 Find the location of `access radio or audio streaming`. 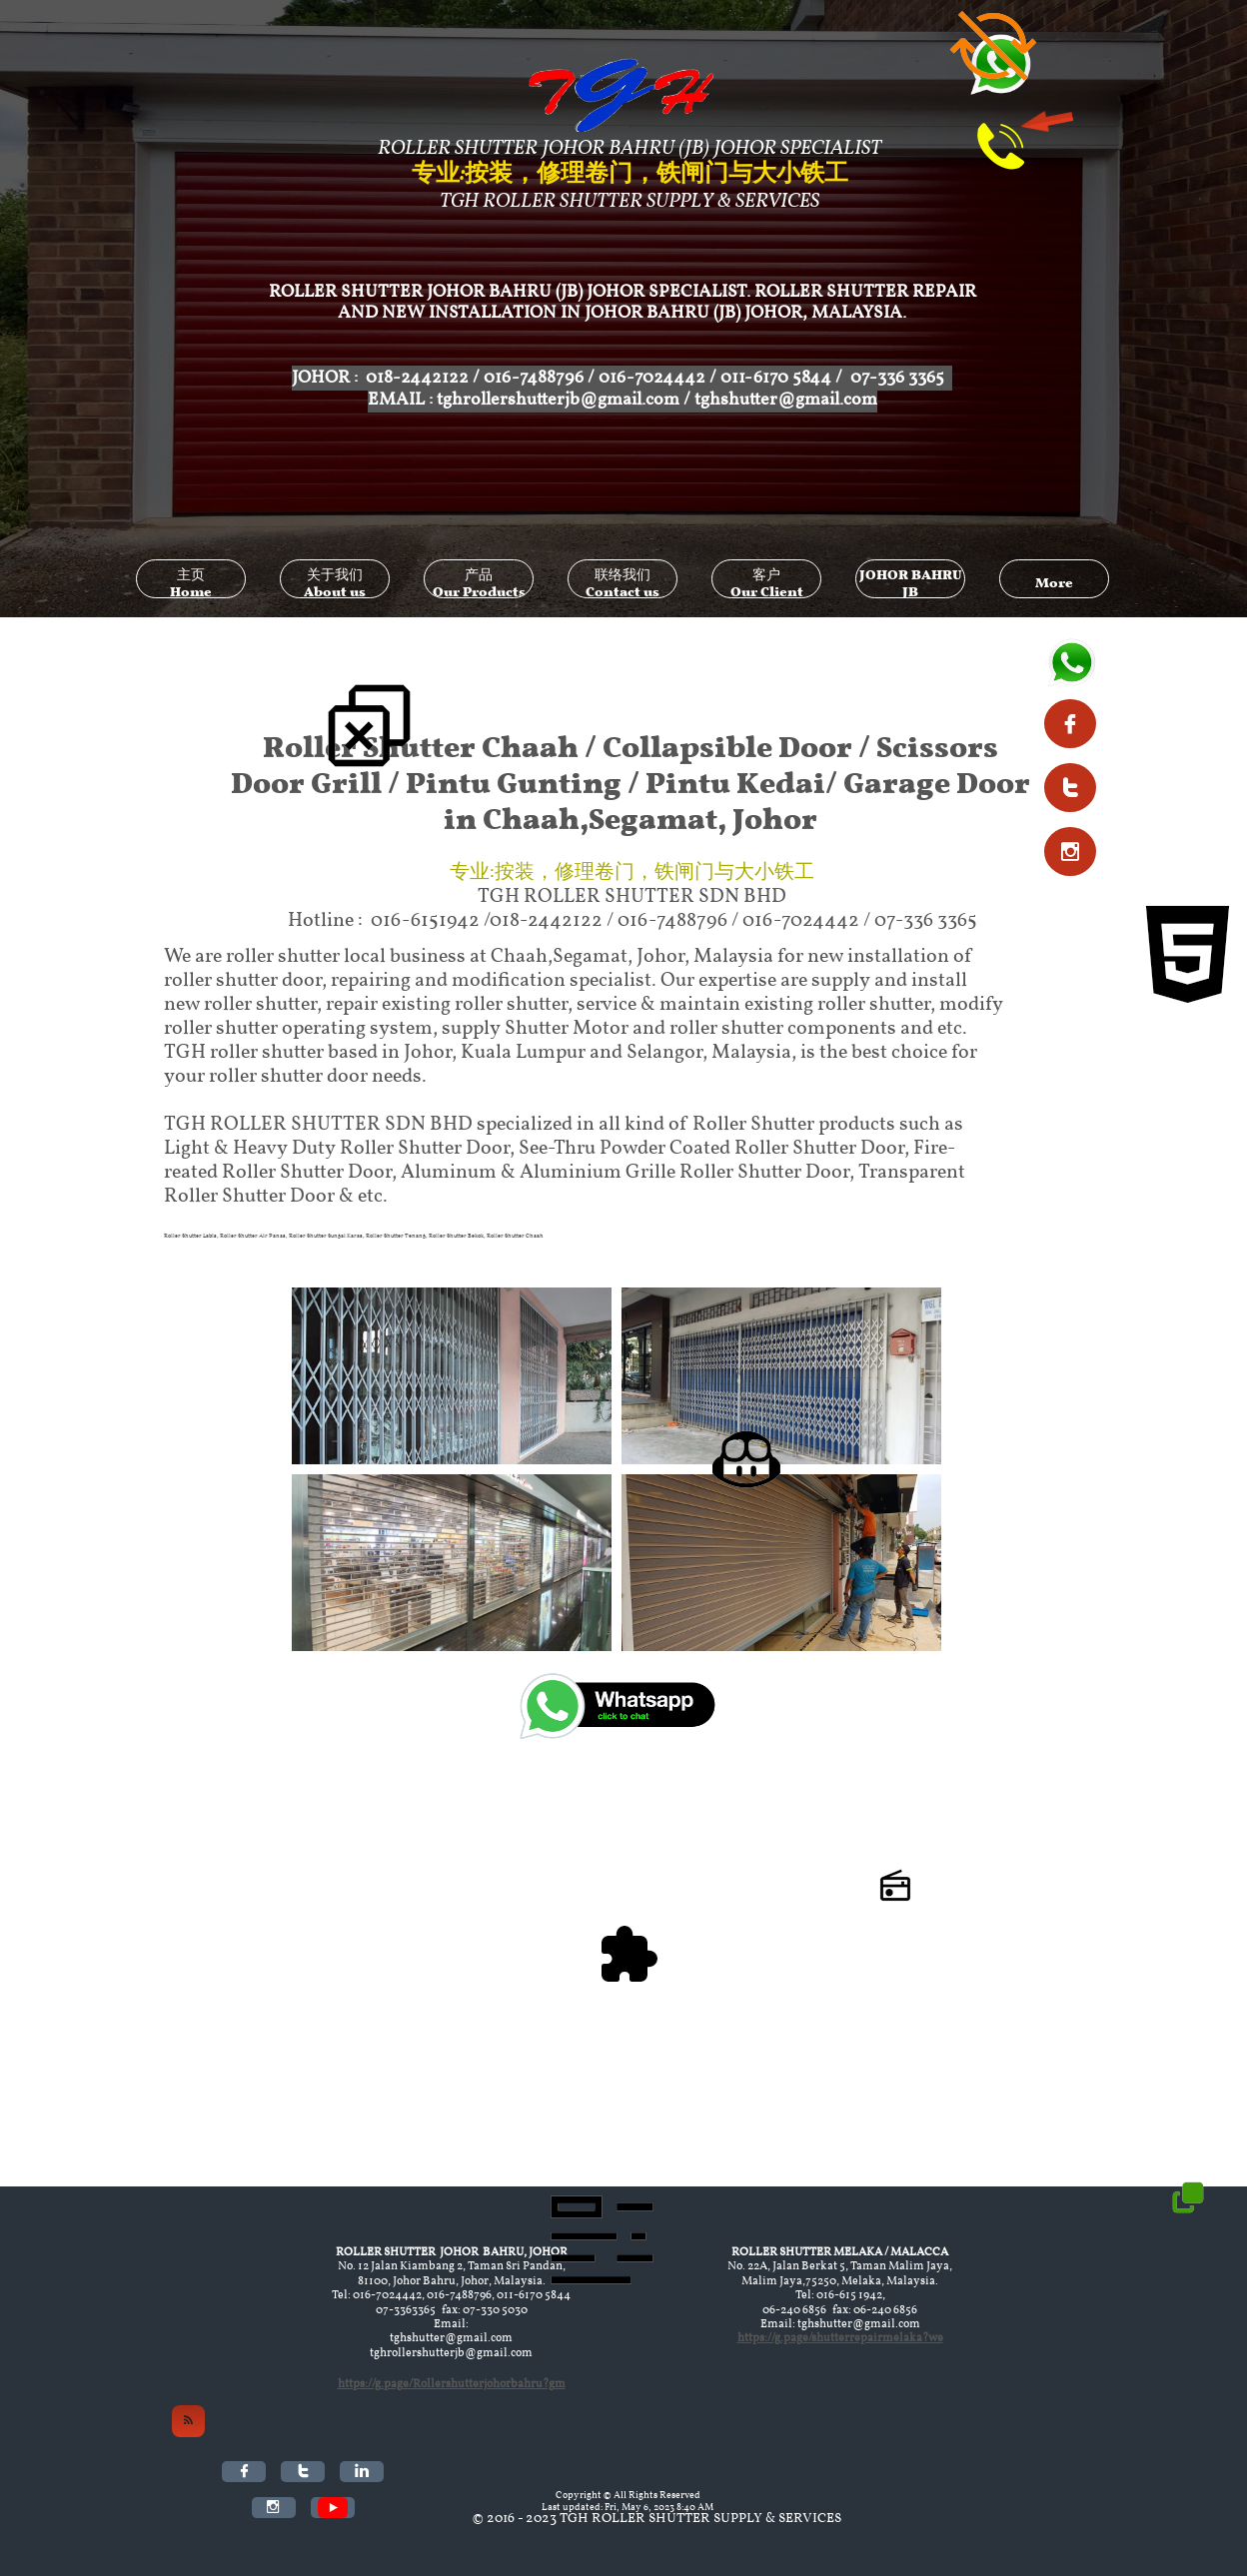

access radio or audio streaming is located at coordinates (895, 1886).